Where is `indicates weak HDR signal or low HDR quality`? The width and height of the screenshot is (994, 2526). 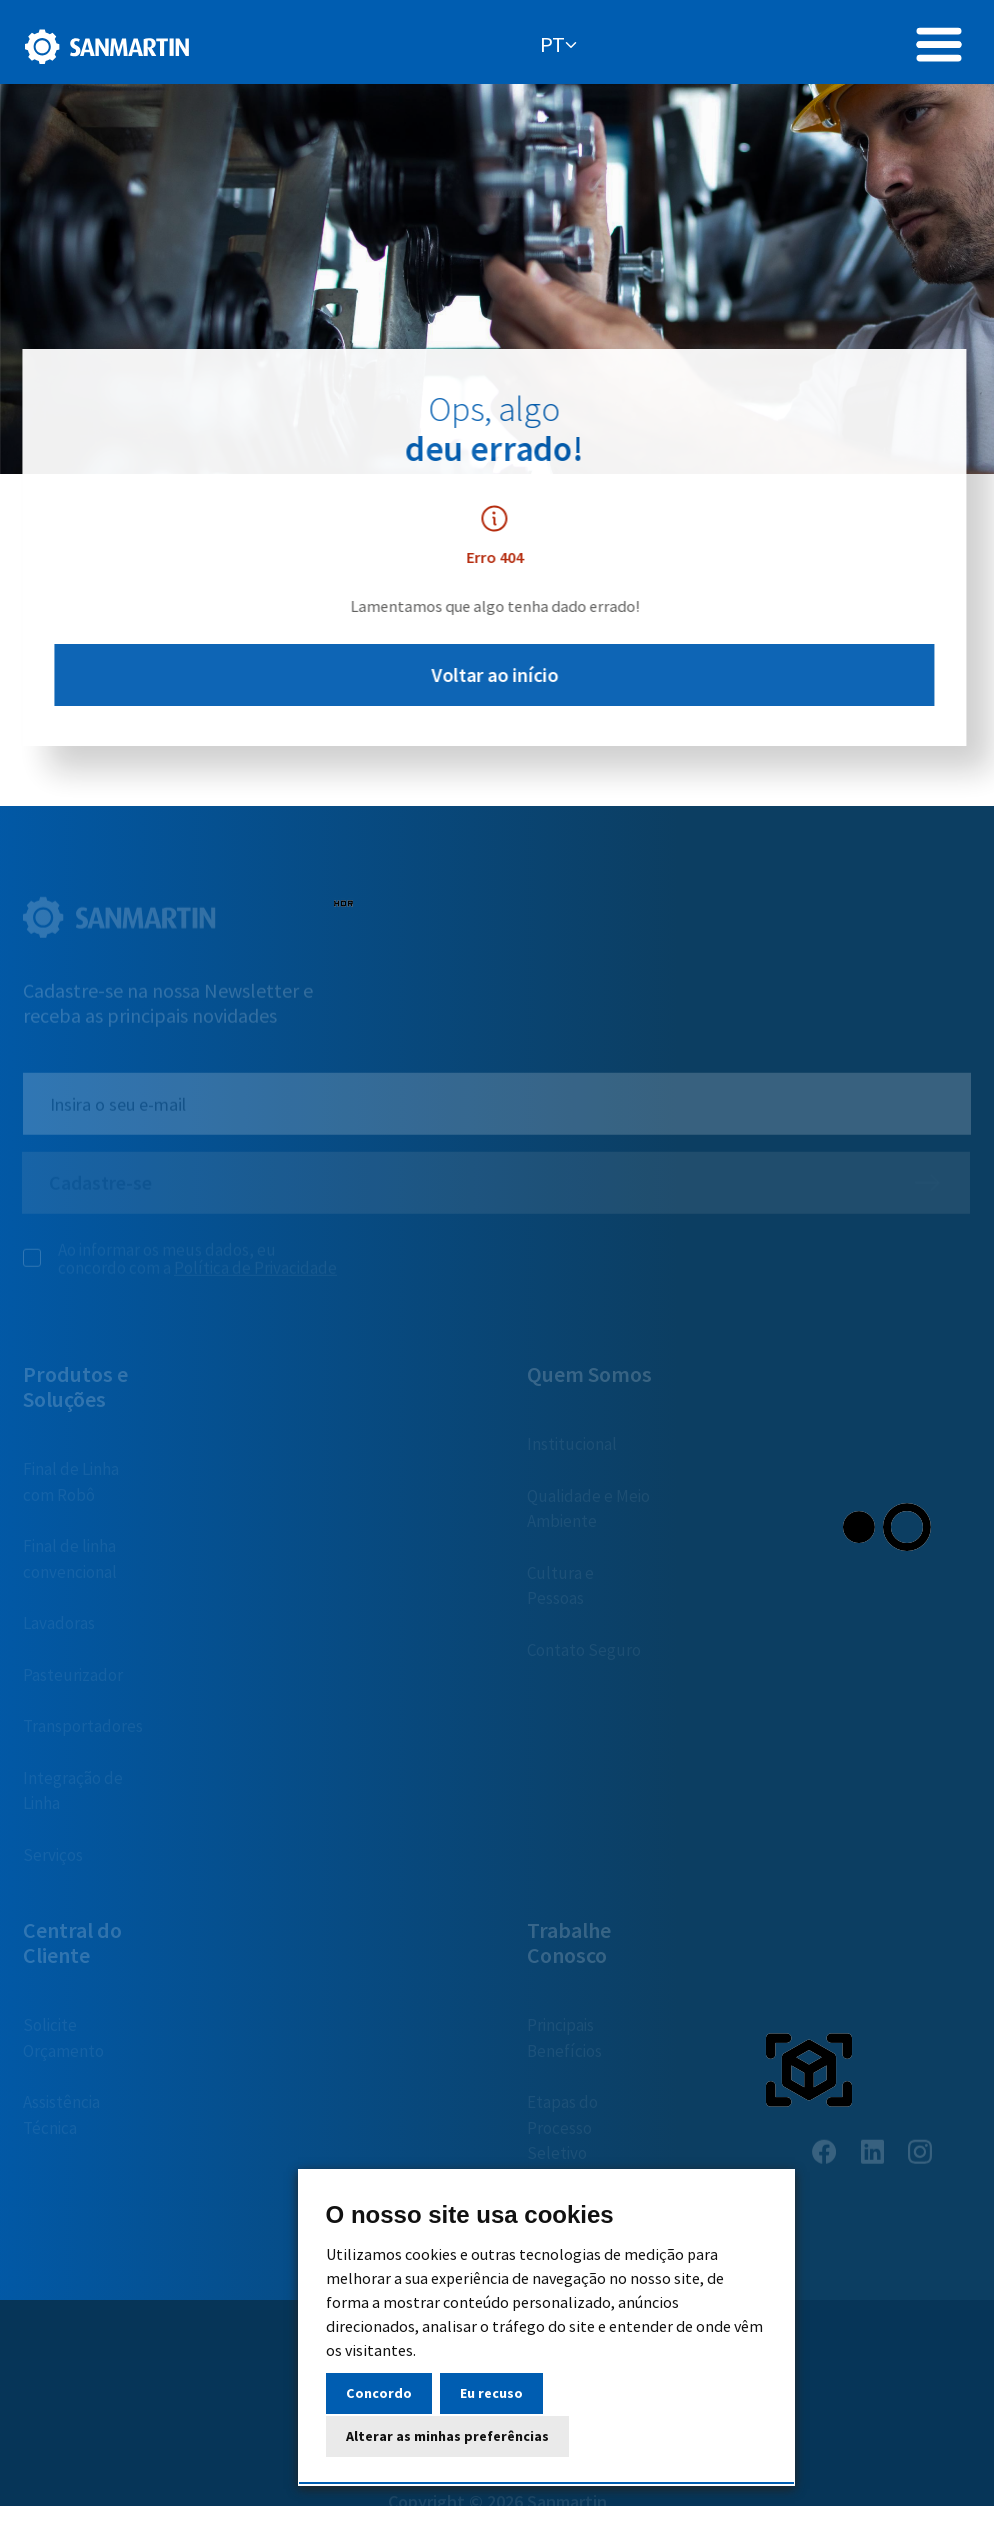 indicates weak HDR signal or low HDR quality is located at coordinates (887, 1527).